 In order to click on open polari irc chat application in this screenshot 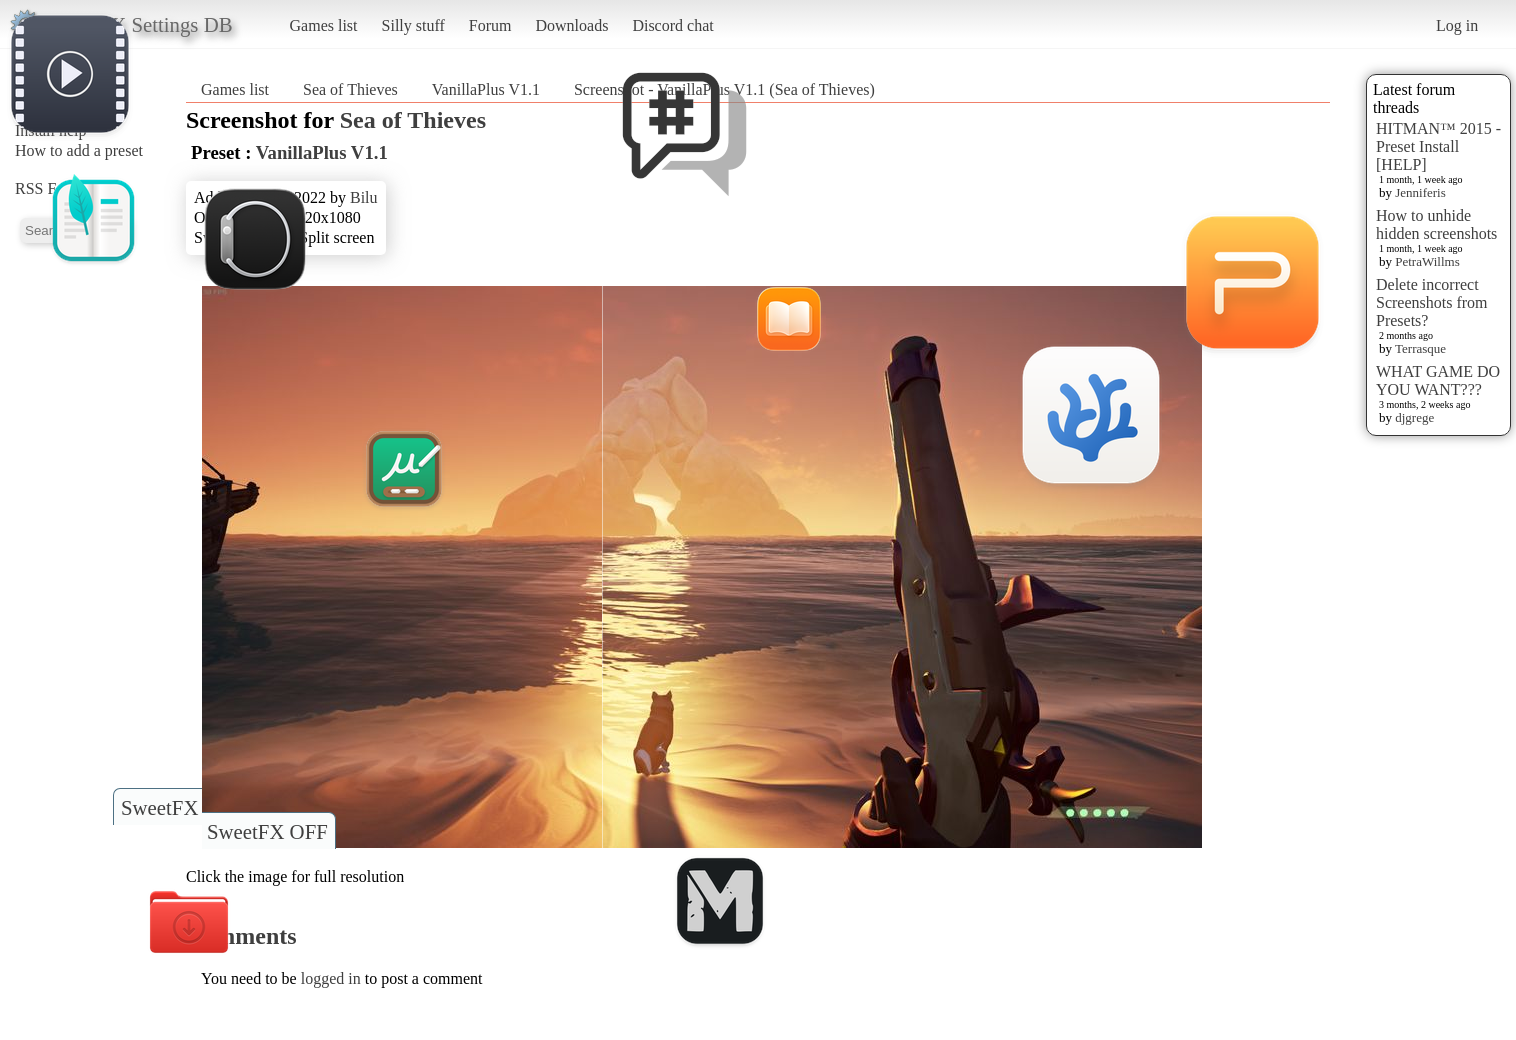, I will do `click(684, 134)`.